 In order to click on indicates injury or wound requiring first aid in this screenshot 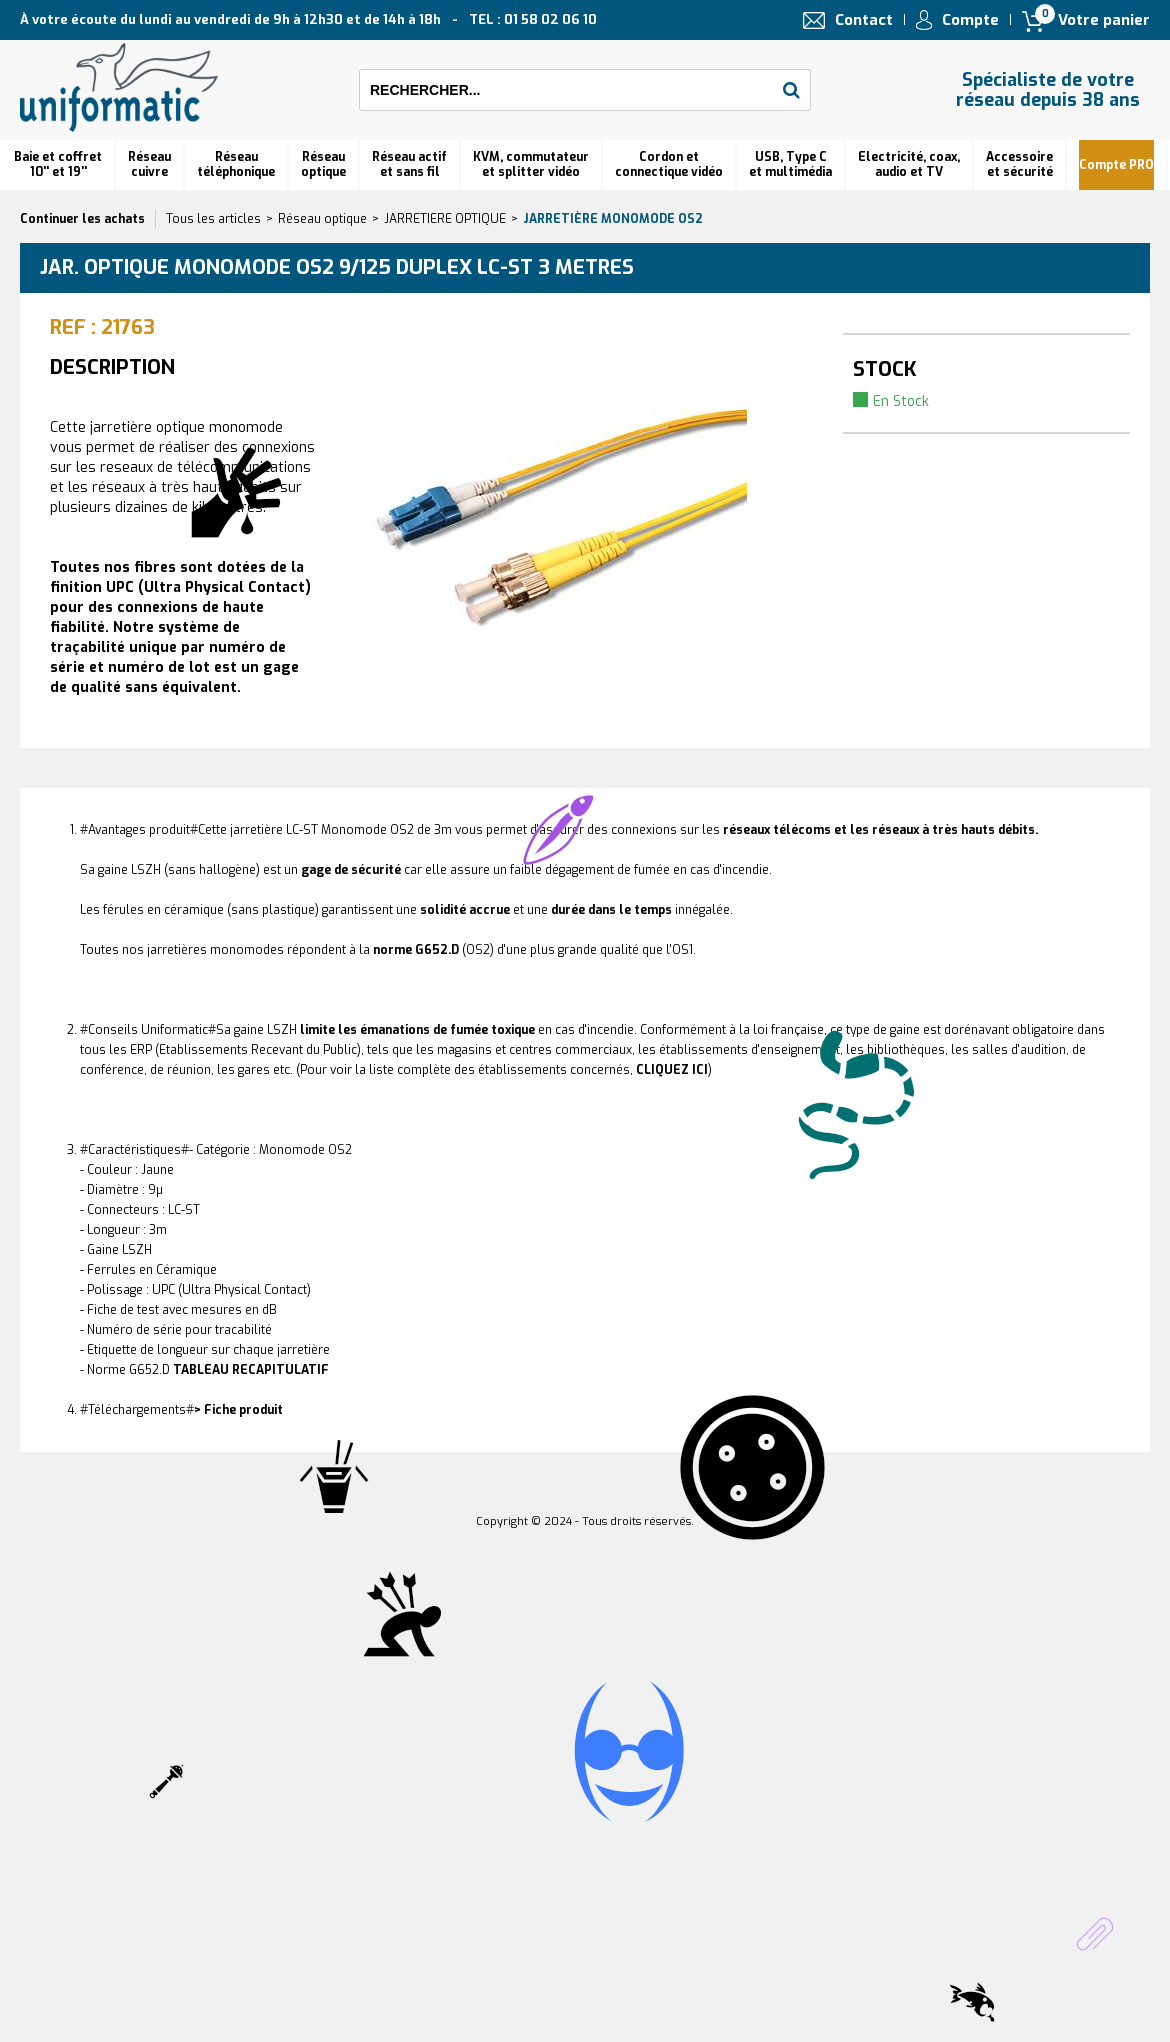, I will do `click(236, 492)`.